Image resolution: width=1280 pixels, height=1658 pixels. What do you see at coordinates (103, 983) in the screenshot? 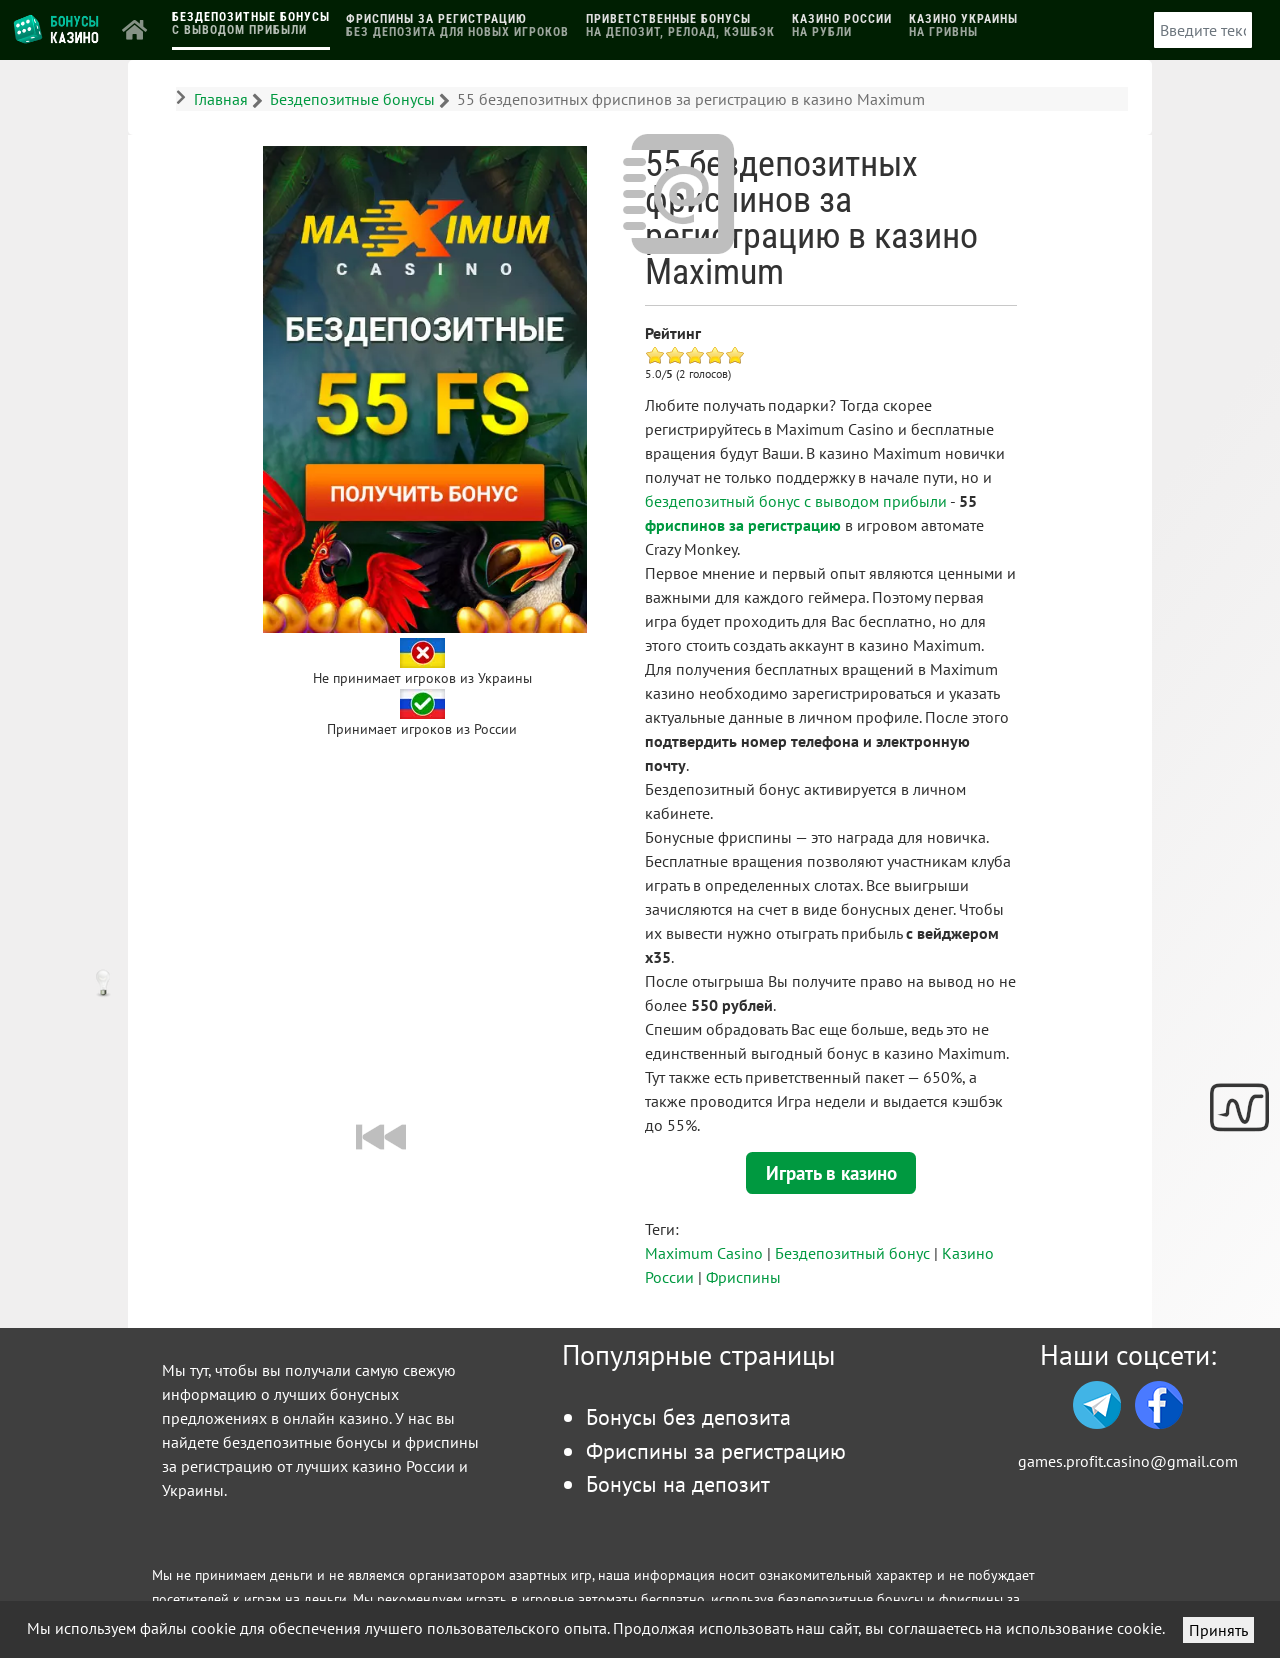
I see `indicates informational message or tip` at bounding box center [103, 983].